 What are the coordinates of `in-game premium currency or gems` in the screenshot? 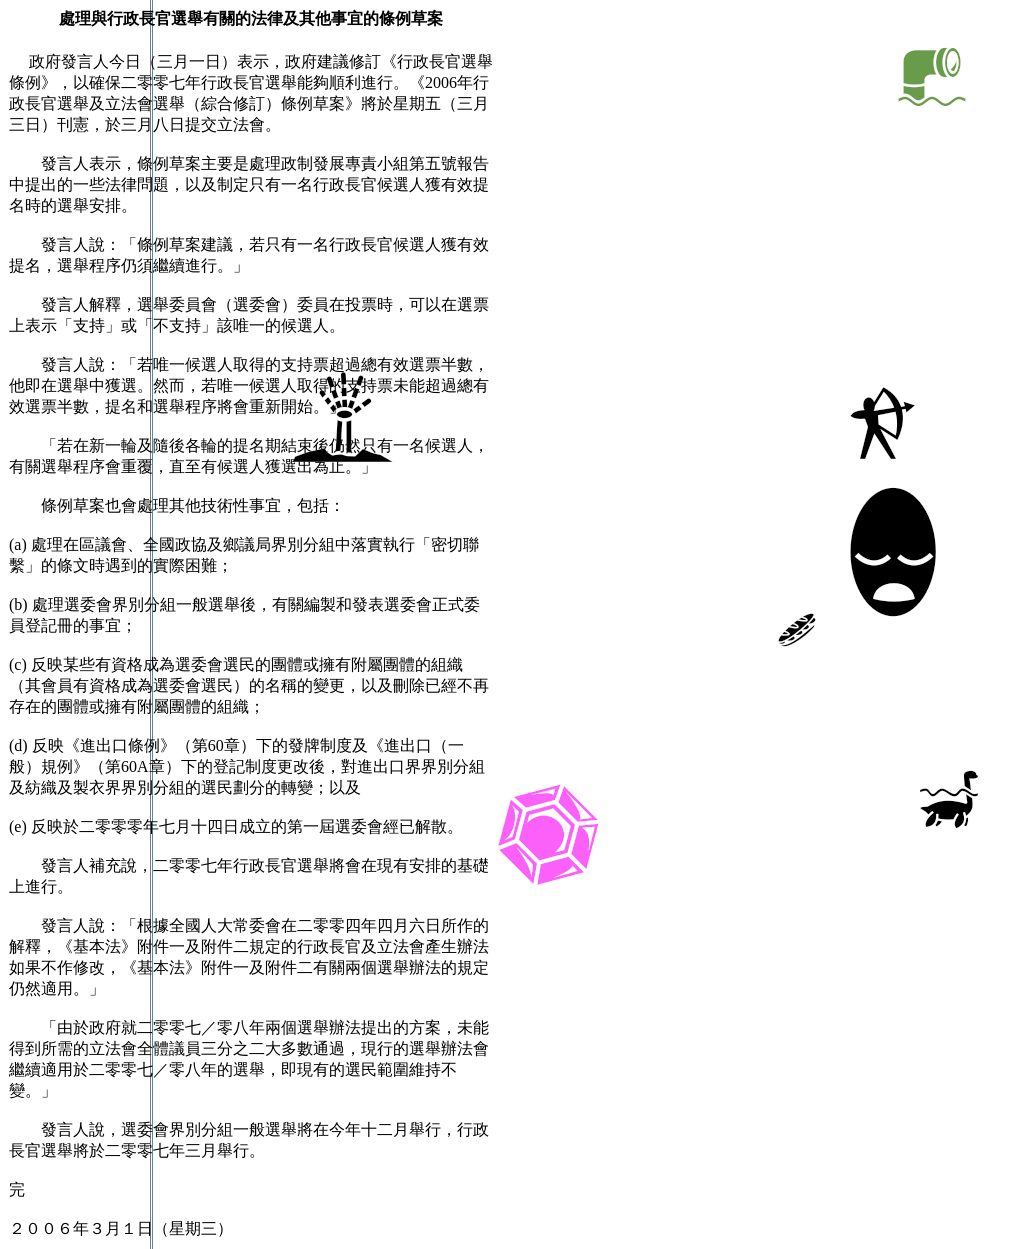 It's located at (549, 835).